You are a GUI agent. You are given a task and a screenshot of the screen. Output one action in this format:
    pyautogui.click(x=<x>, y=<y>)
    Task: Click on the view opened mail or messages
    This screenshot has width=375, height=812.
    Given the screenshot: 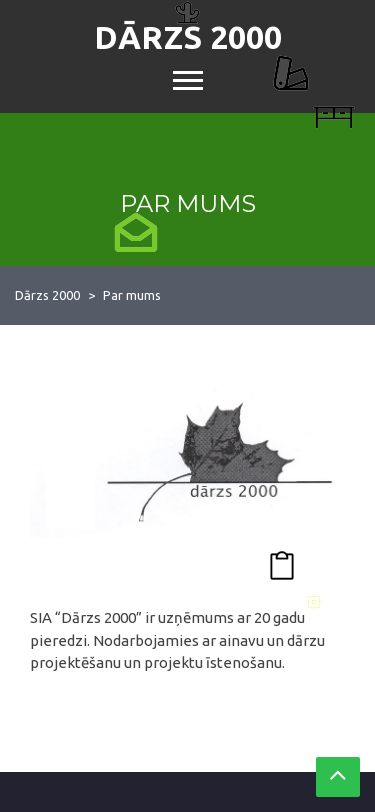 What is the action you would take?
    pyautogui.click(x=136, y=234)
    